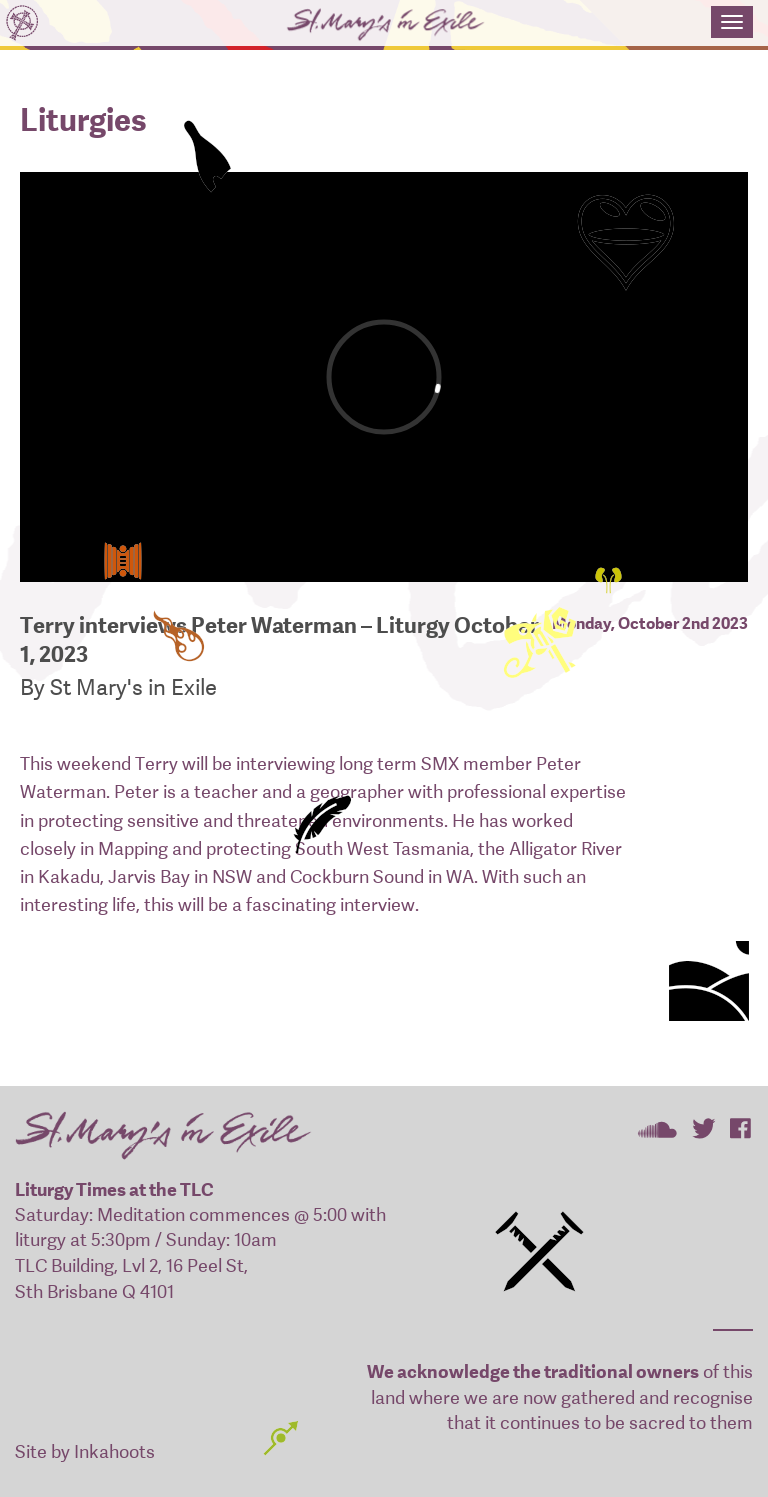 The height and width of the screenshot is (1497, 768). What do you see at coordinates (625, 242) in the screenshot?
I see `indicates a fragile or special health/life status in a game` at bounding box center [625, 242].